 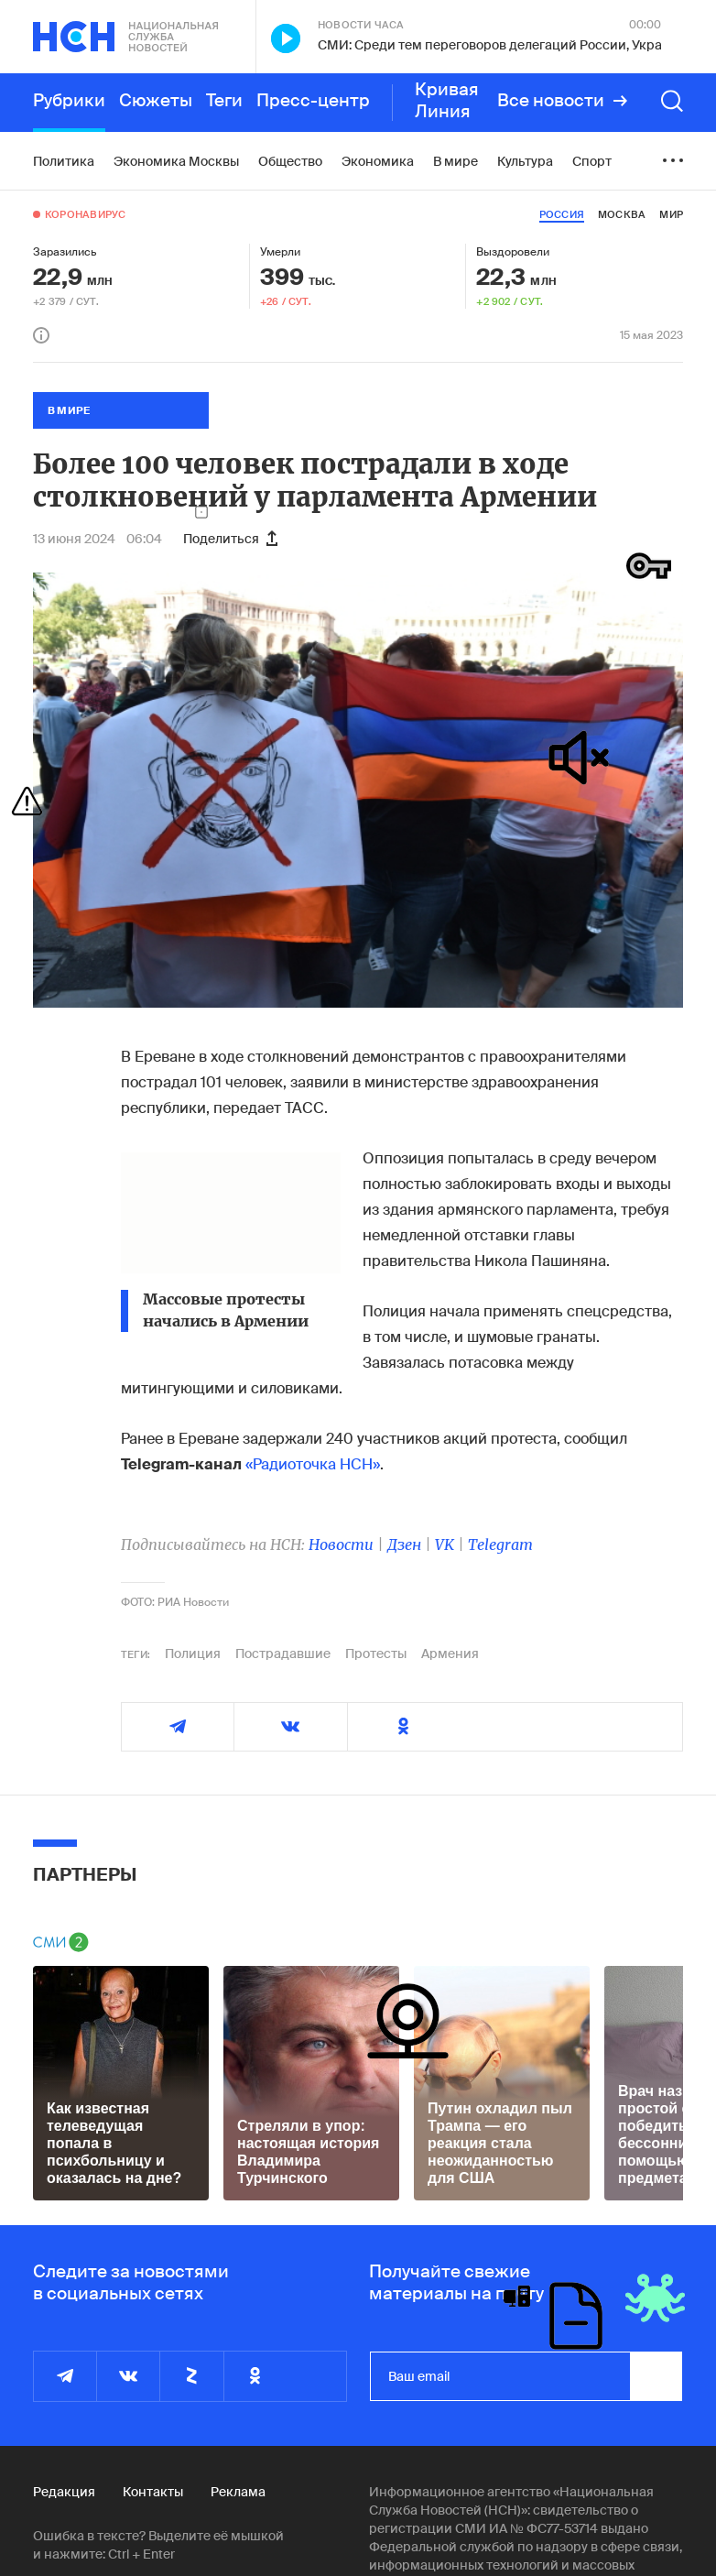 I want to click on indicates a roll result of one on a dice, so click(x=201, y=512).